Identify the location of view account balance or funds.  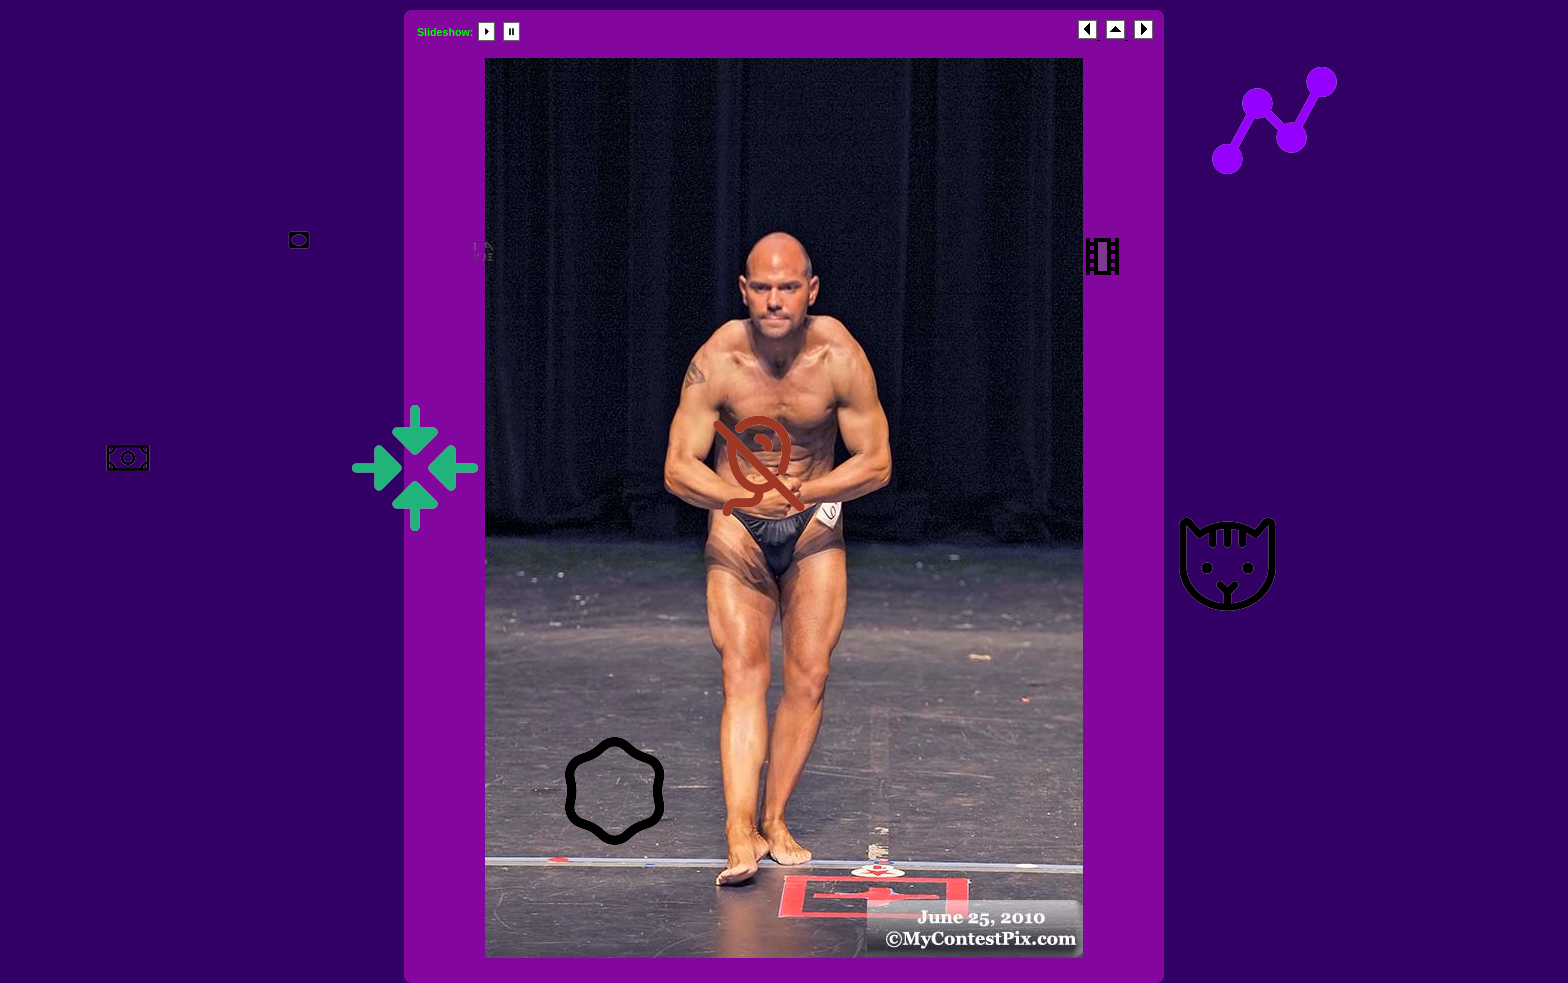
(128, 458).